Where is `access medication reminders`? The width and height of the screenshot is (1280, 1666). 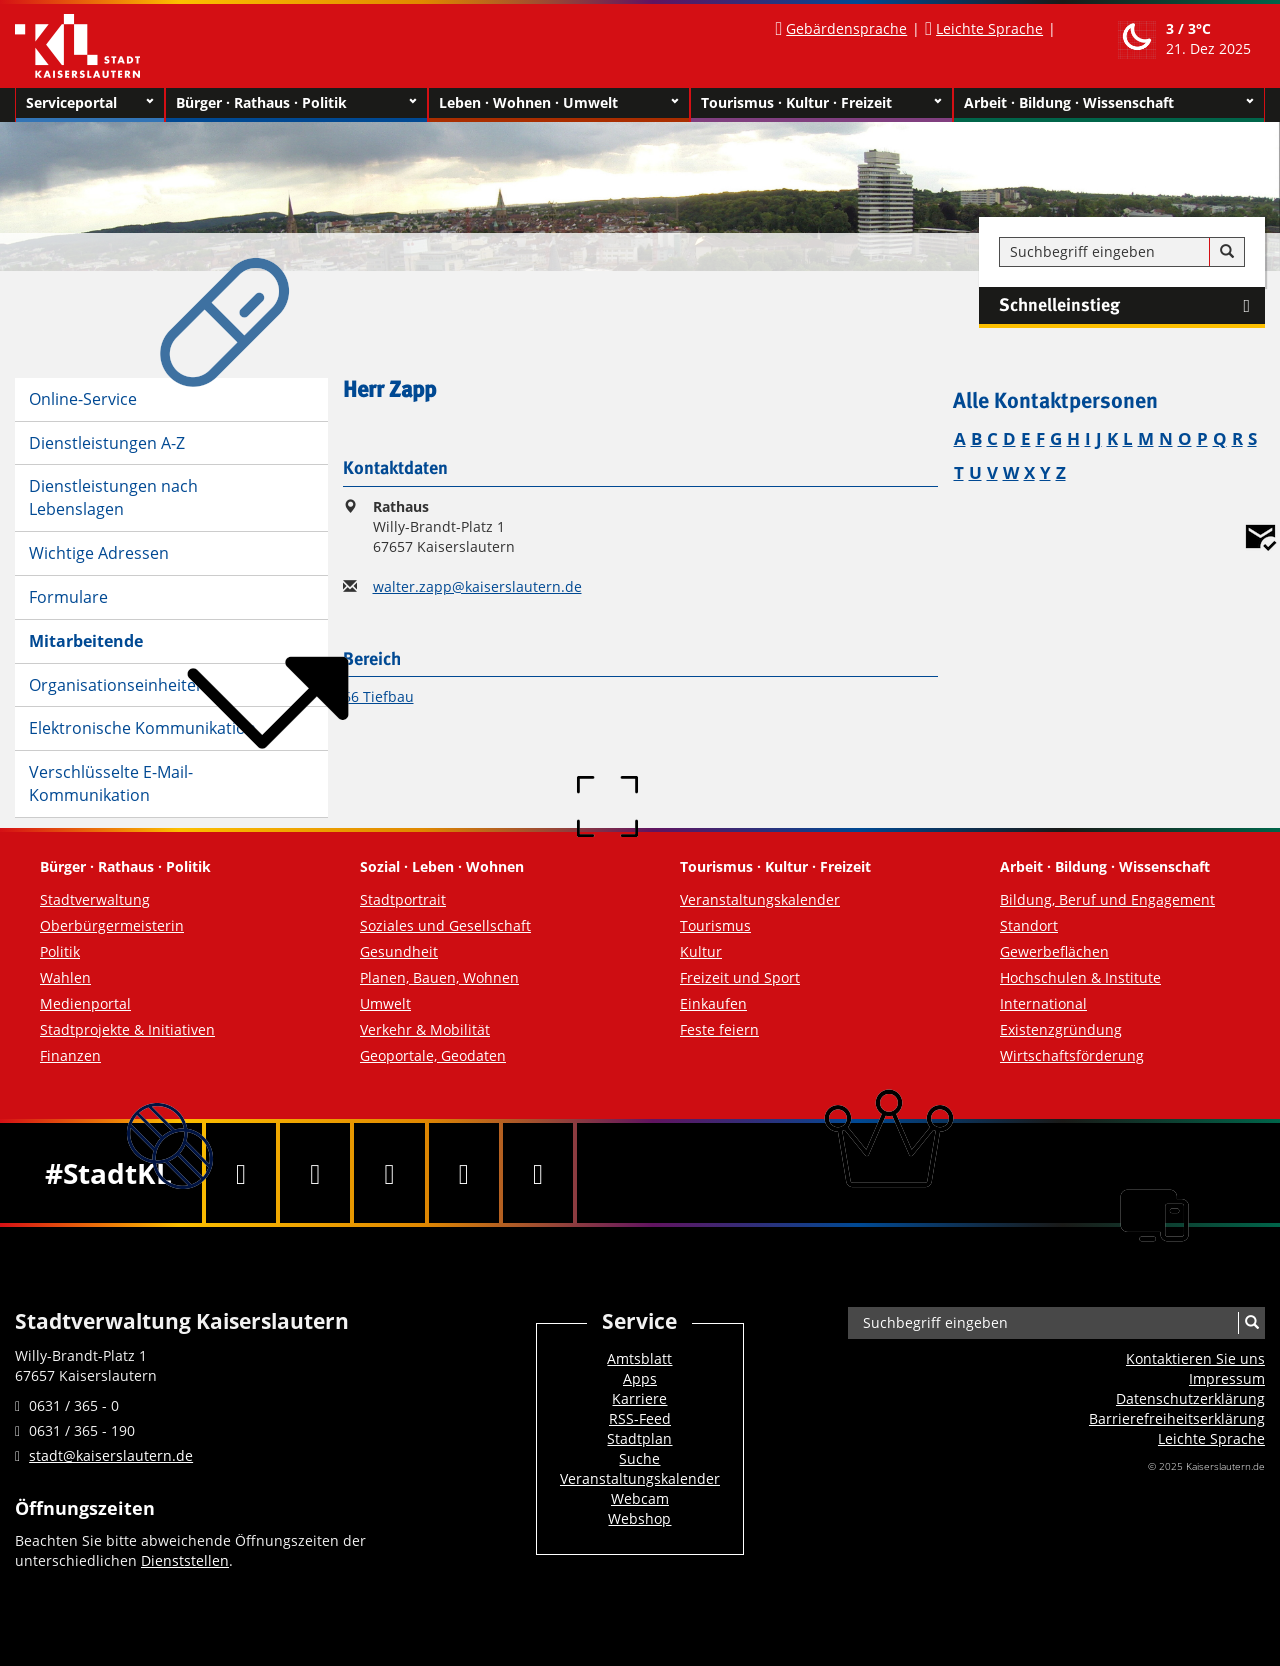 access medication reminders is located at coordinates (224, 322).